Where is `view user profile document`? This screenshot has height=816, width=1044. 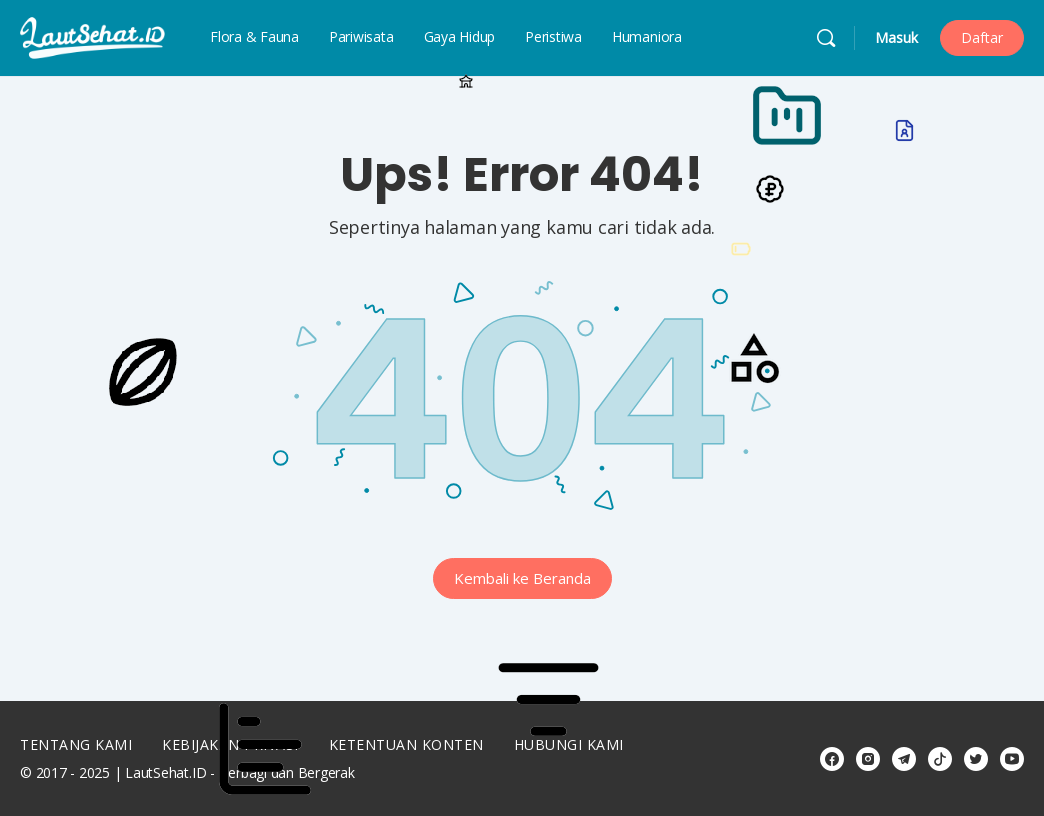 view user profile document is located at coordinates (904, 130).